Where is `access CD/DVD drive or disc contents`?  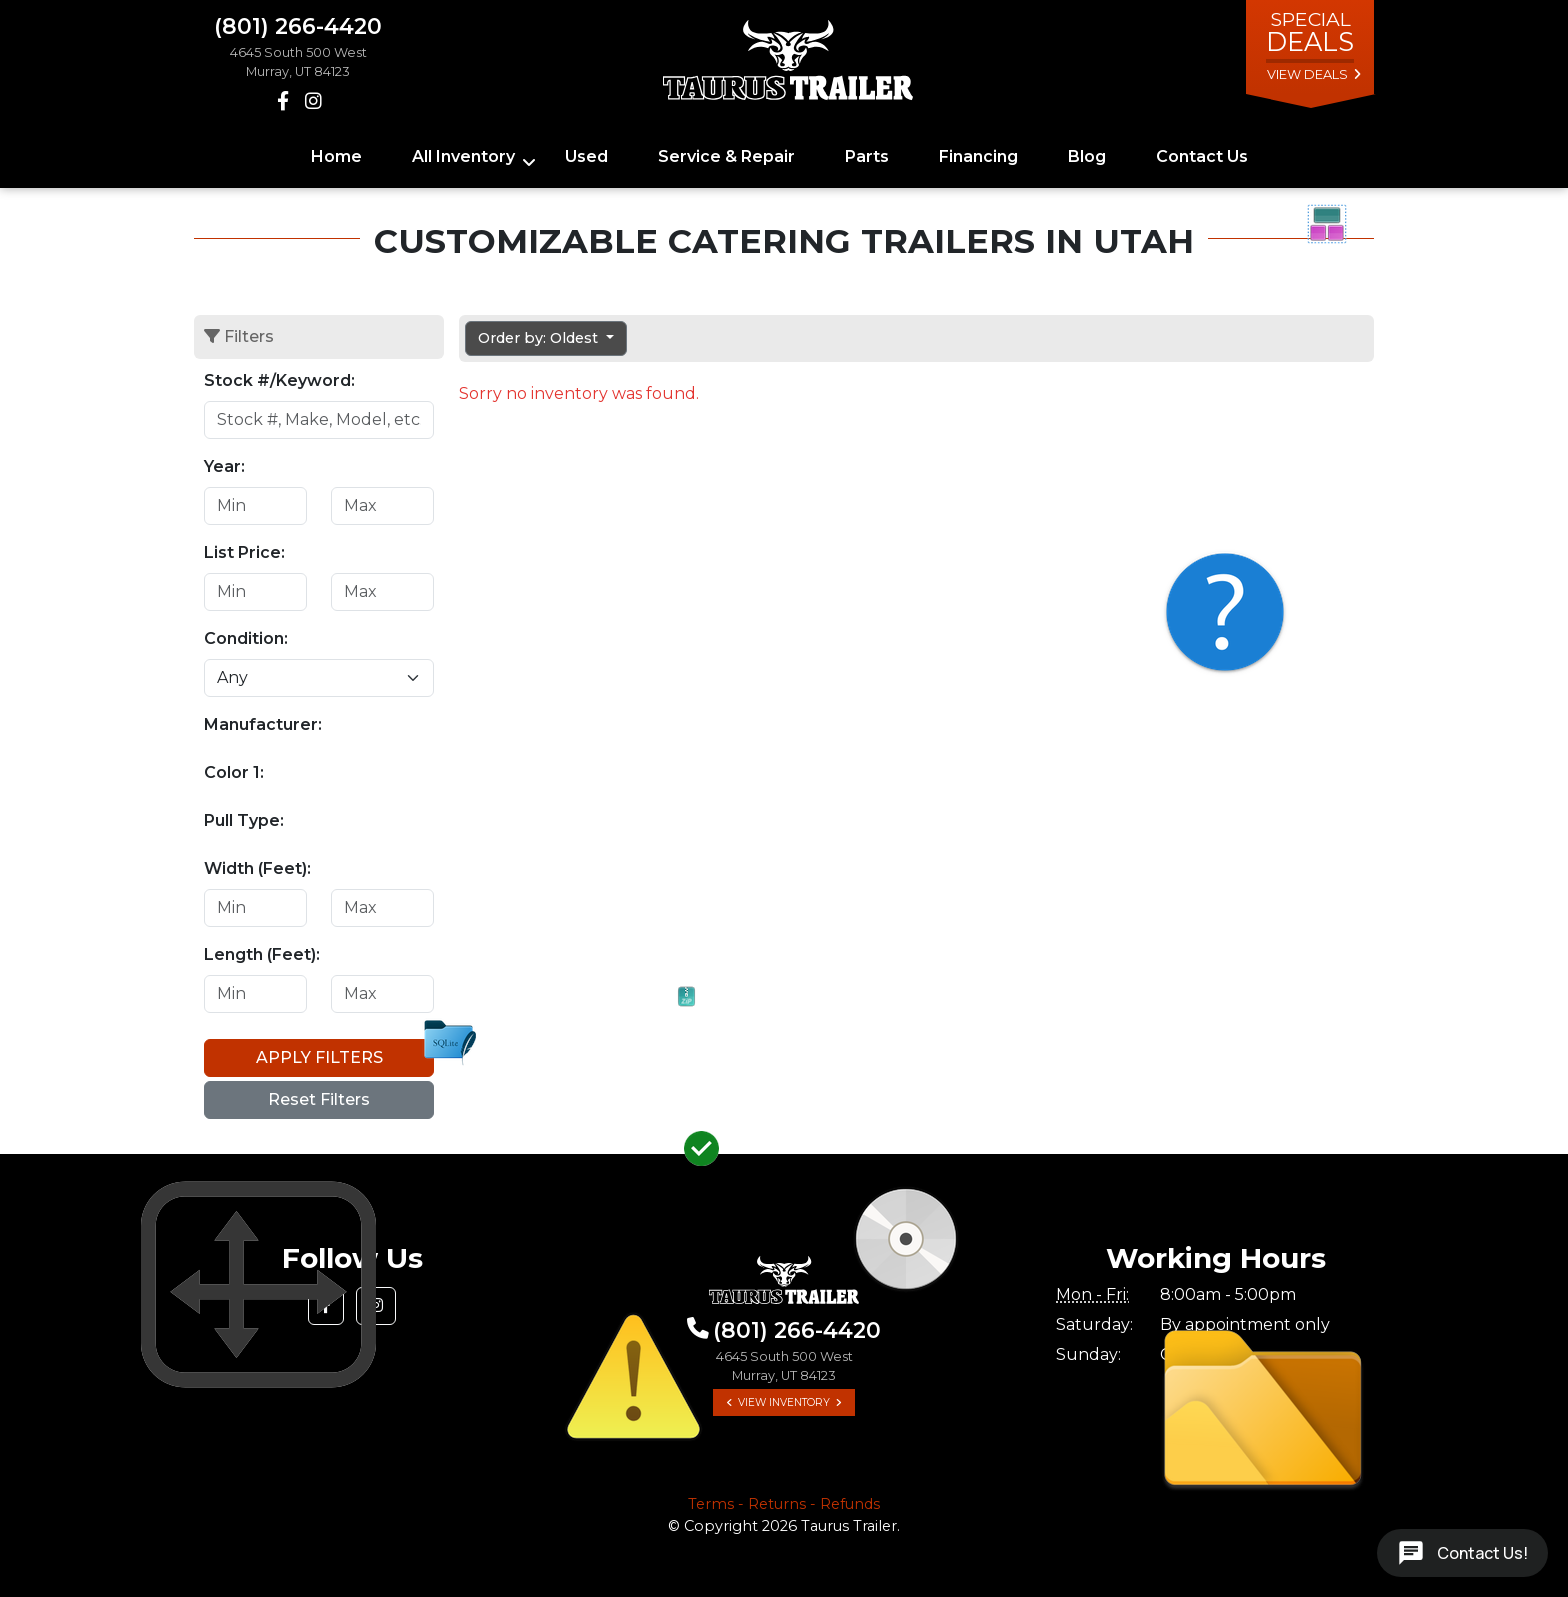
access CD/DVD drive or disc contents is located at coordinates (906, 1239).